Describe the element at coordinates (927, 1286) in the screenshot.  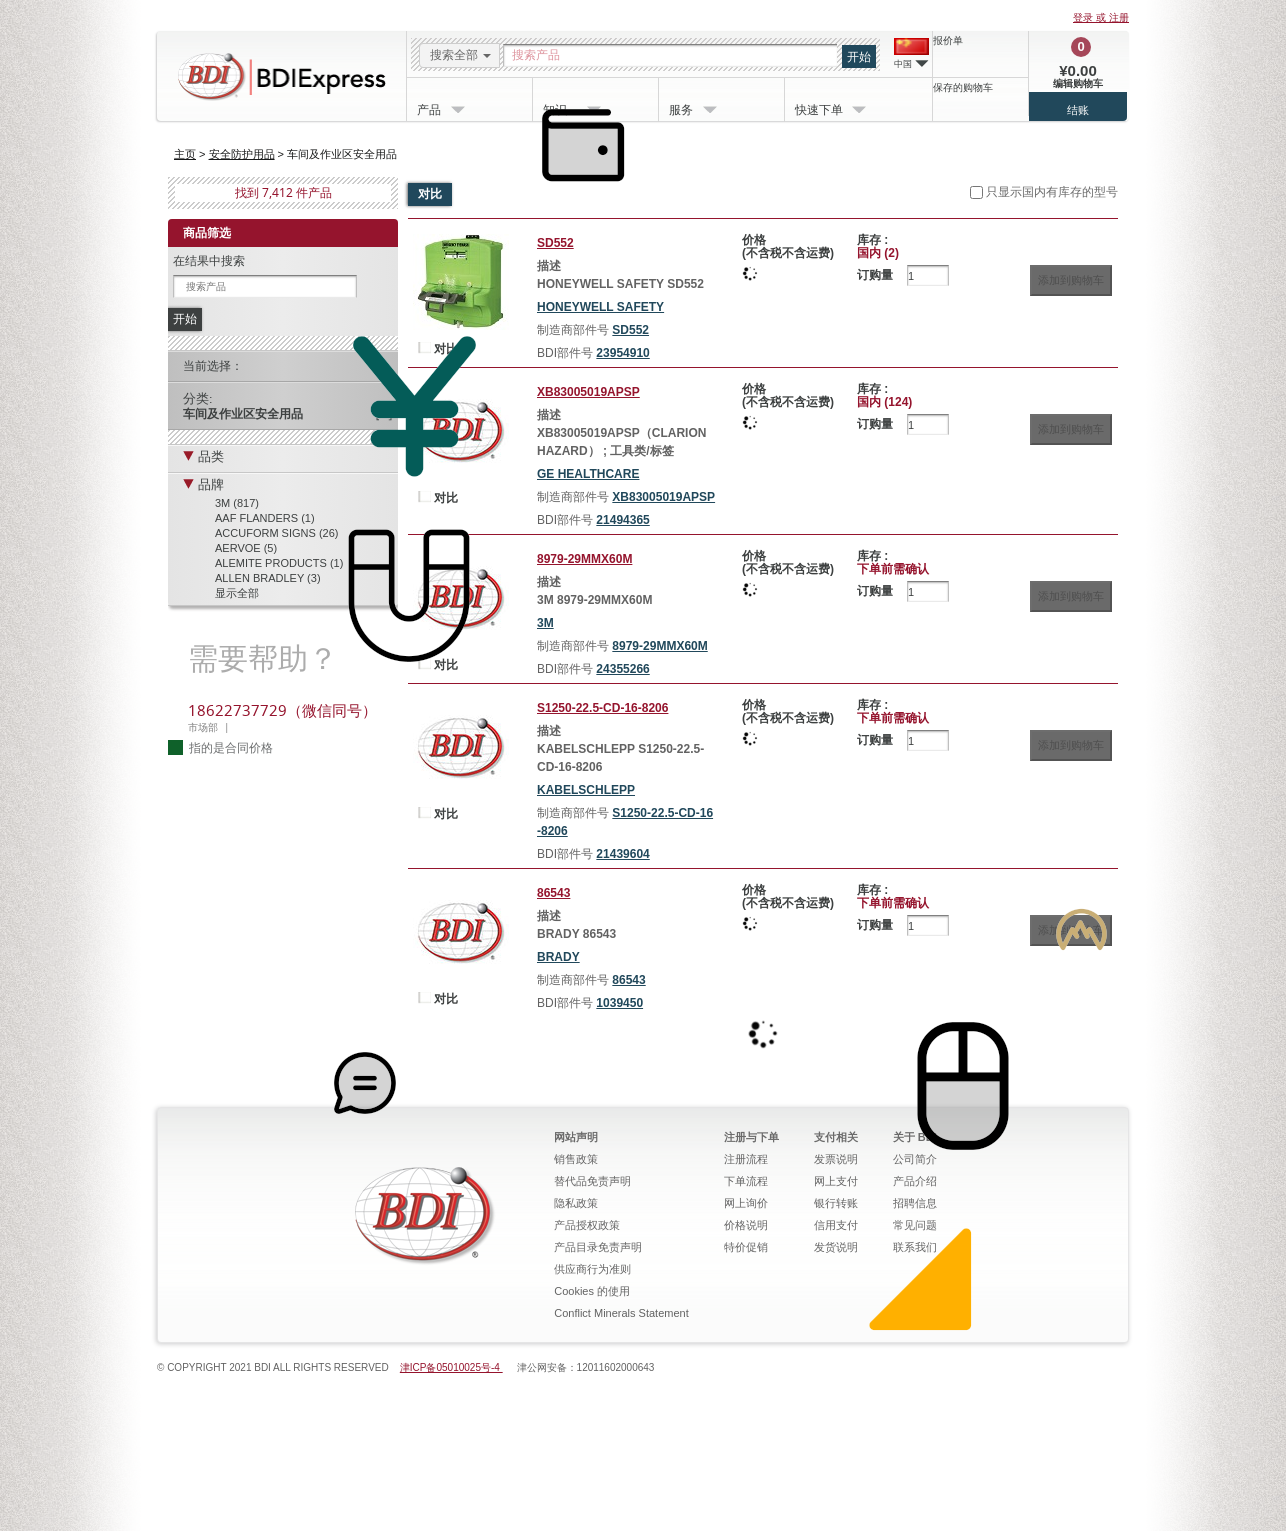
I see `resize element by dragging corner` at that location.